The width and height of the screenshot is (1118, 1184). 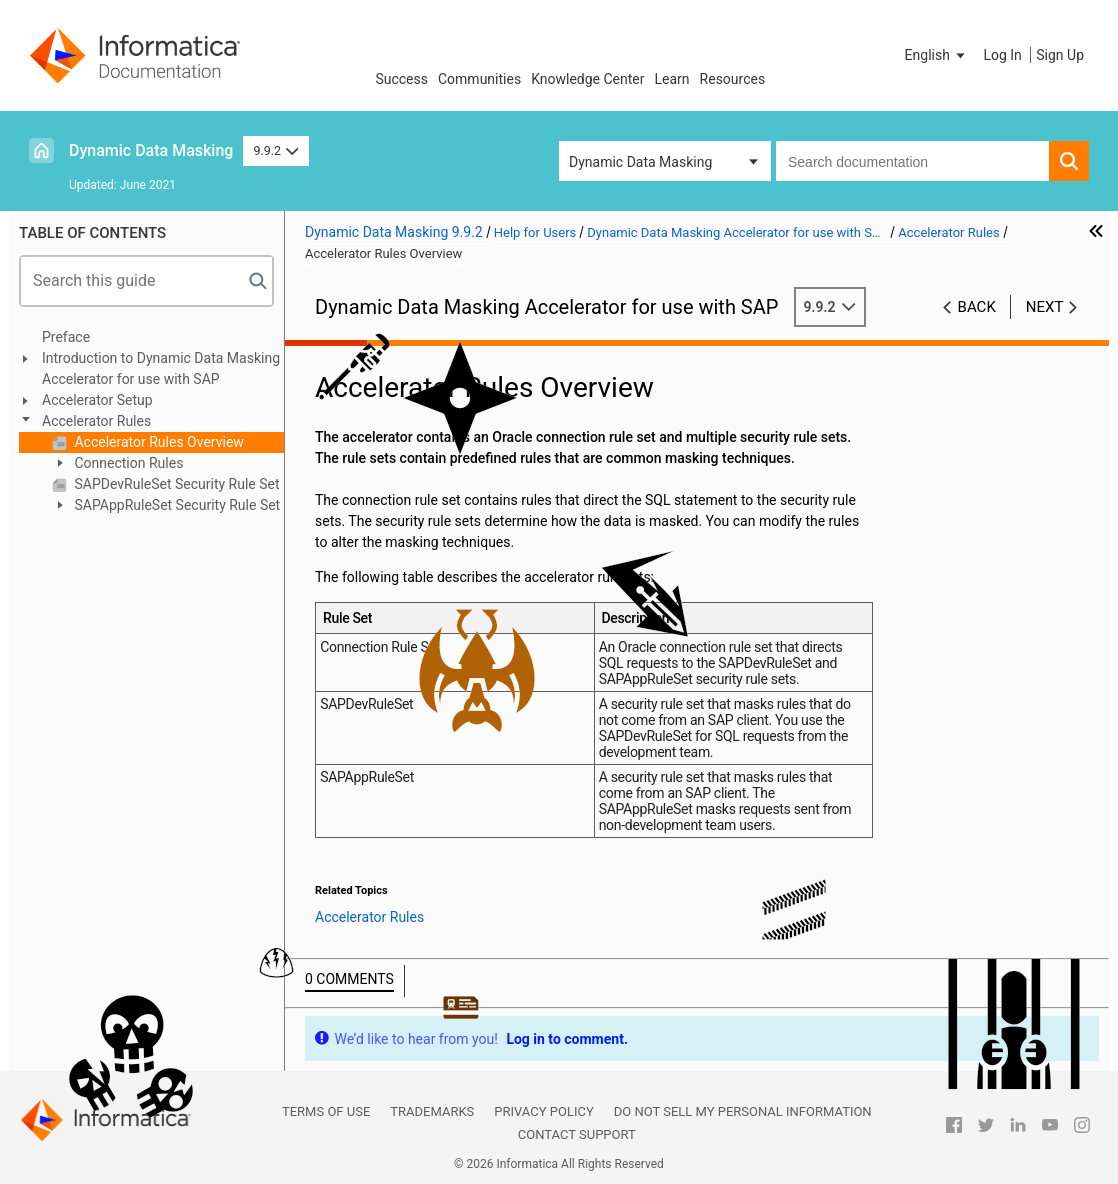 What do you see at coordinates (477, 672) in the screenshot?
I see `represents a bat creature or enemy in a game` at bounding box center [477, 672].